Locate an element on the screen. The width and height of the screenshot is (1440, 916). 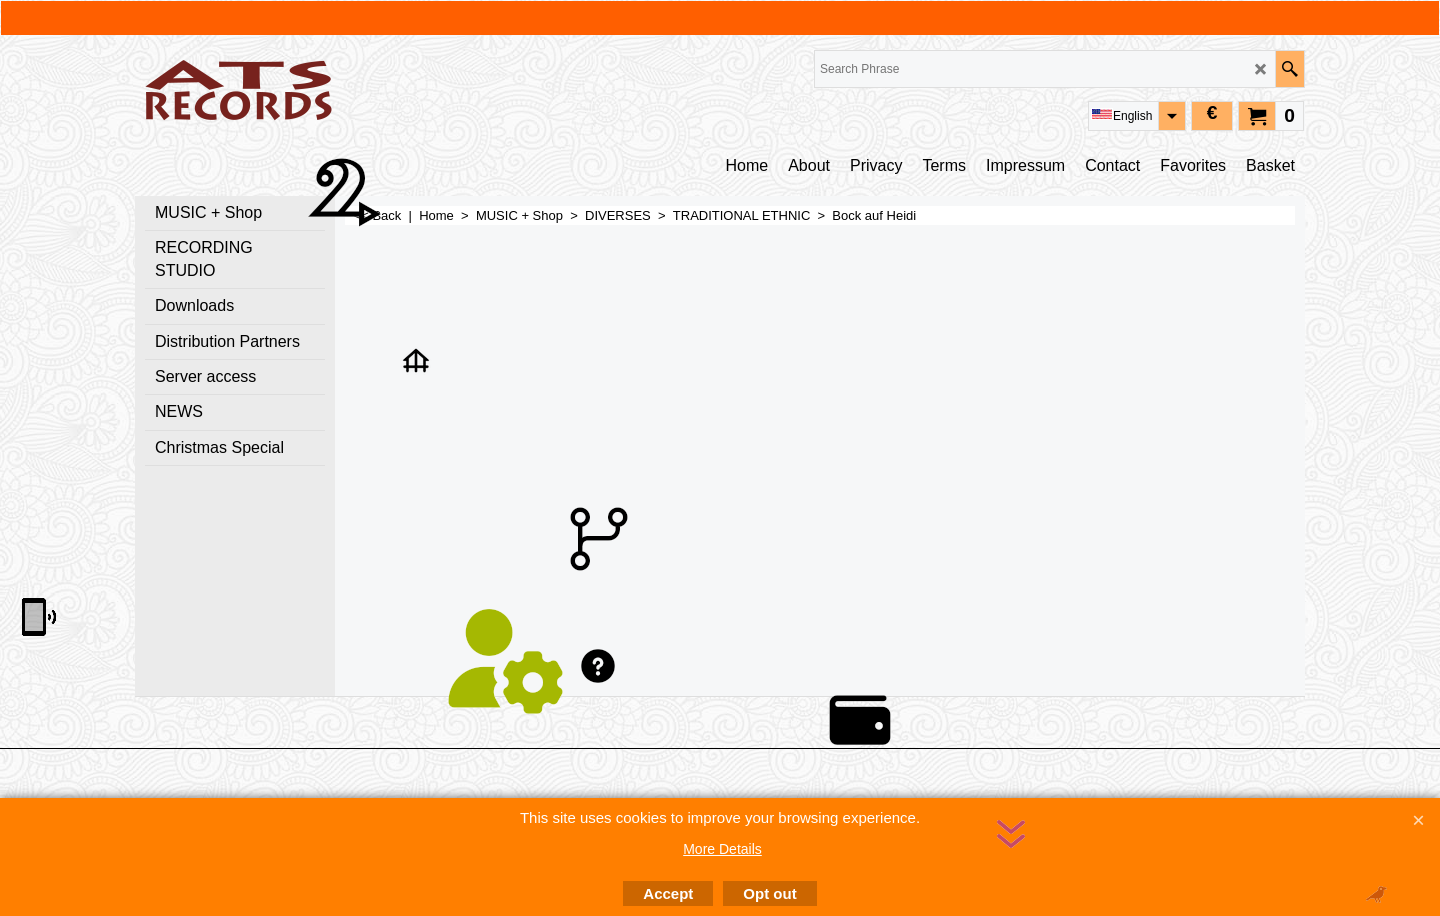
draft2digital publishing platform logo is located at coordinates (344, 192).